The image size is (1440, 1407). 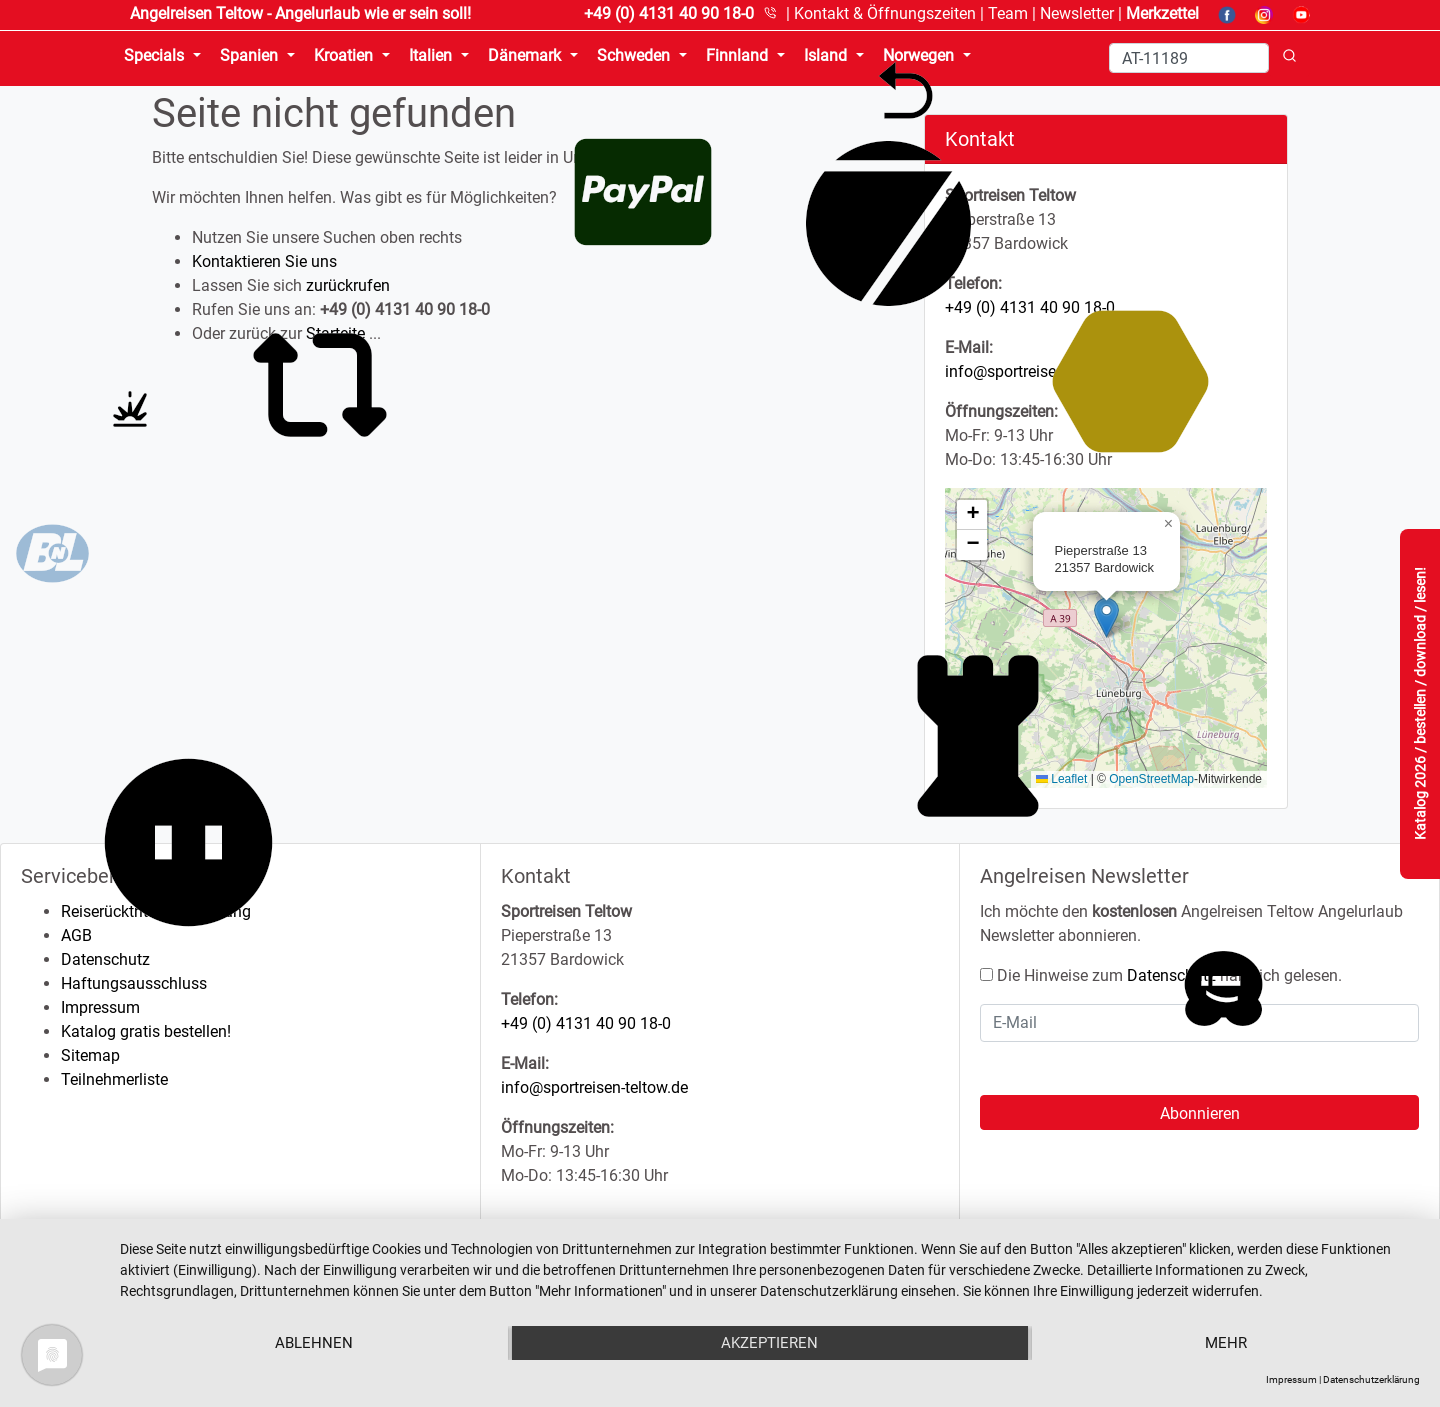 I want to click on buy n large corporation logo from WALL-E, so click(x=52, y=553).